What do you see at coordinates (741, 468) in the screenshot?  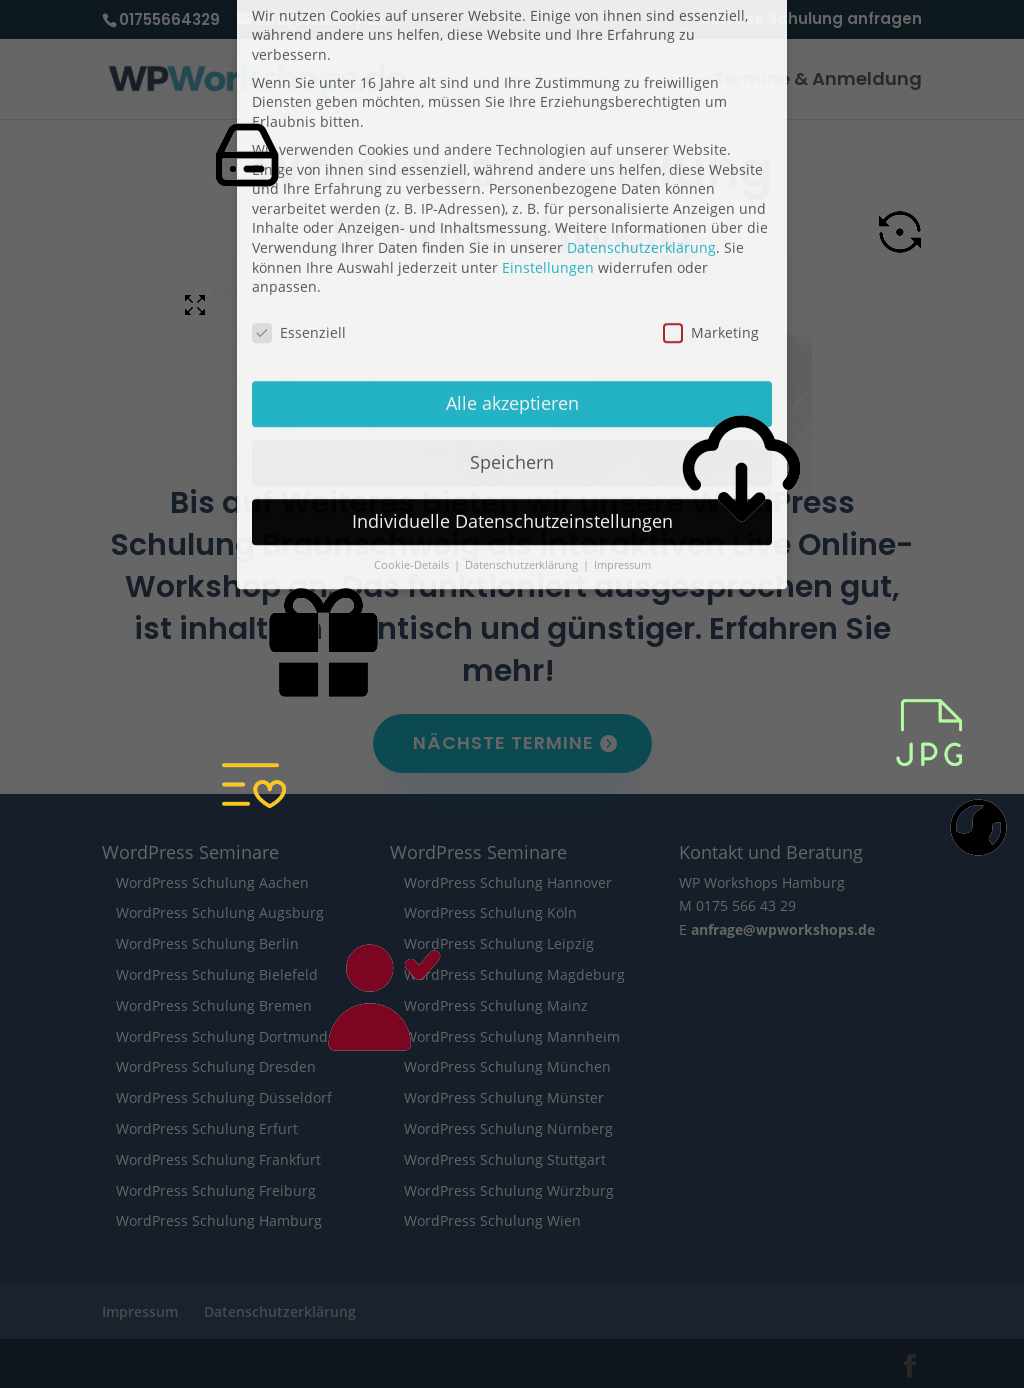 I see `download file from cloud storage` at bounding box center [741, 468].